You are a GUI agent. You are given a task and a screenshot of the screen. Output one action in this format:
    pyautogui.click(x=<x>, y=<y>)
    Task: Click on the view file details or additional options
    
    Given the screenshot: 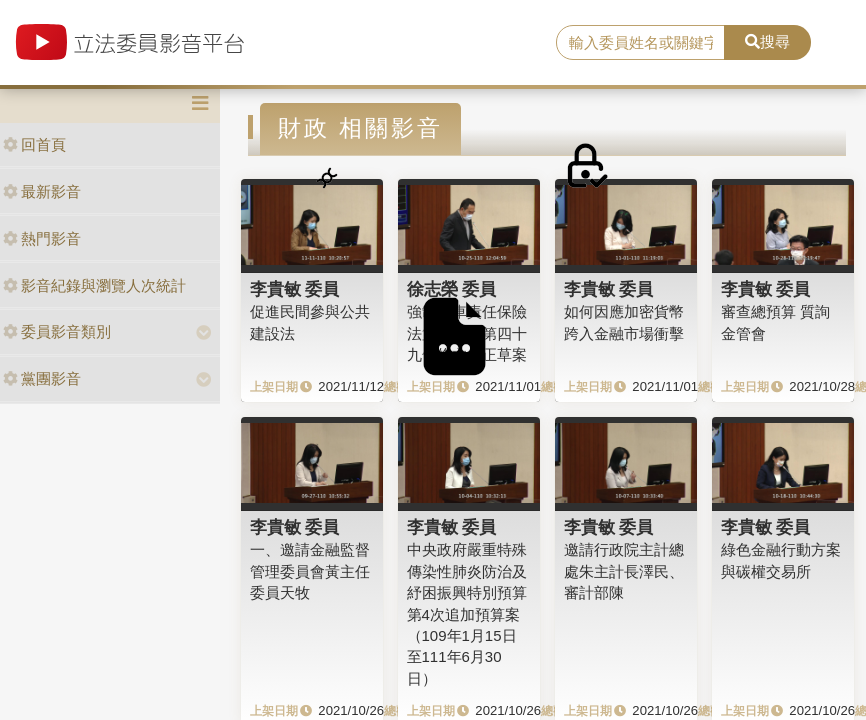 What is the action you would take?
    pyautogui.click(x=454, y=336)
    